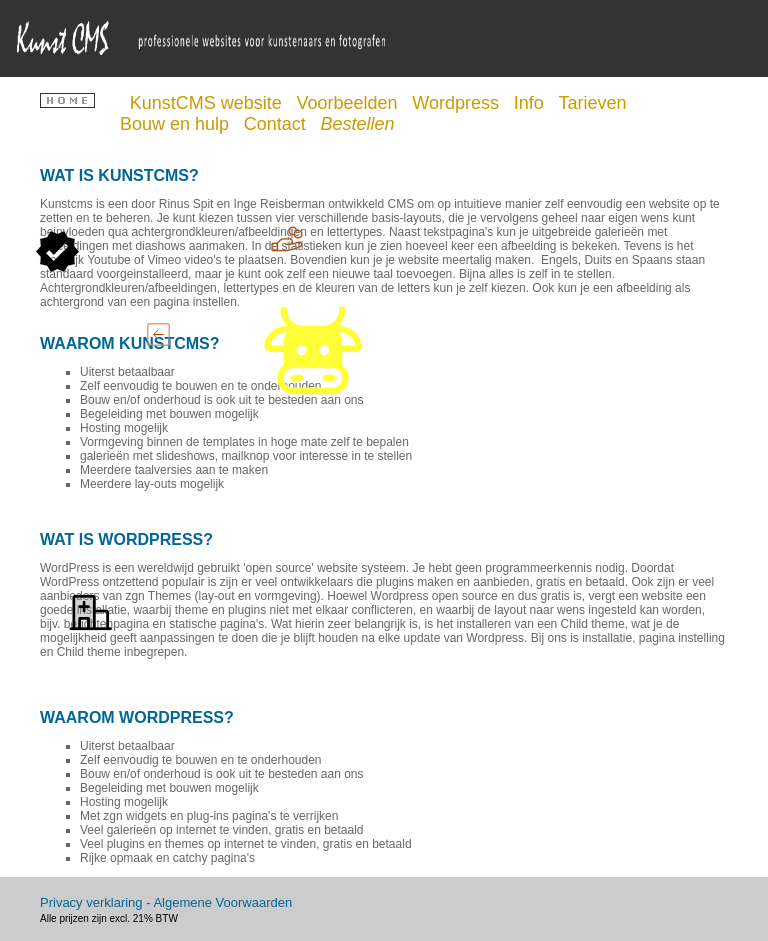 Image resolution: width=768 pixels, height=941 pixels. I want to click on indicates dairy or farm-related content, so click(313, 352).